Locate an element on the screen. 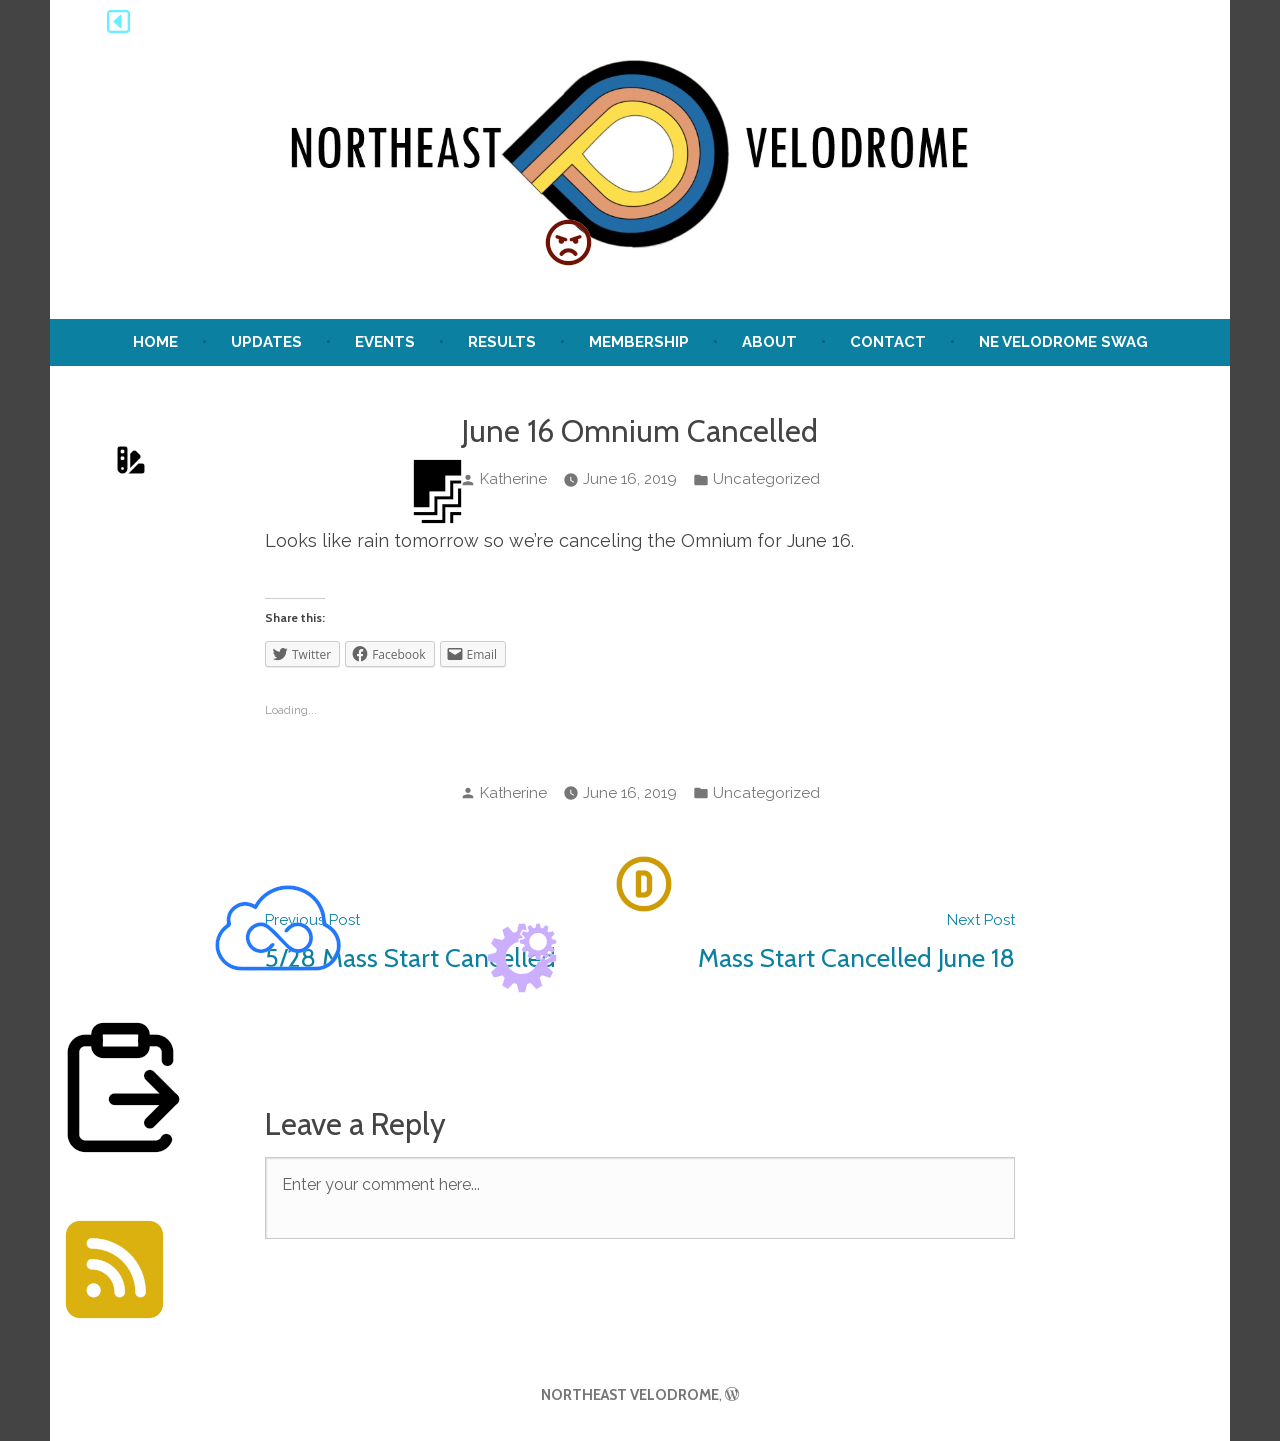  open jsfiddle code editor is located at coordinates (278, 928).